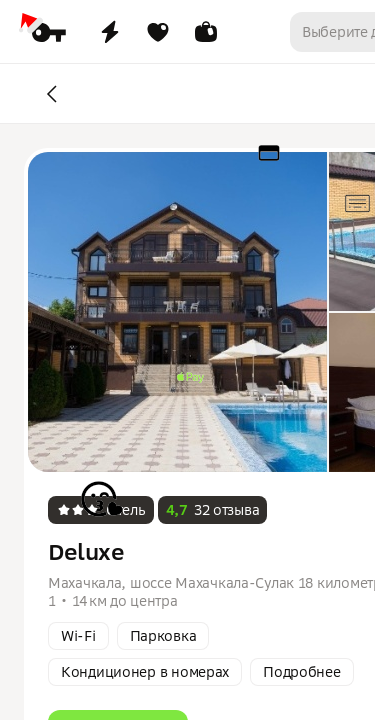 This screenshot has width=375, height=720. What do you see at coordinates (269, 153) in the screenshot?
I see `maximize window to full screen` at bounding box center [269, 153].